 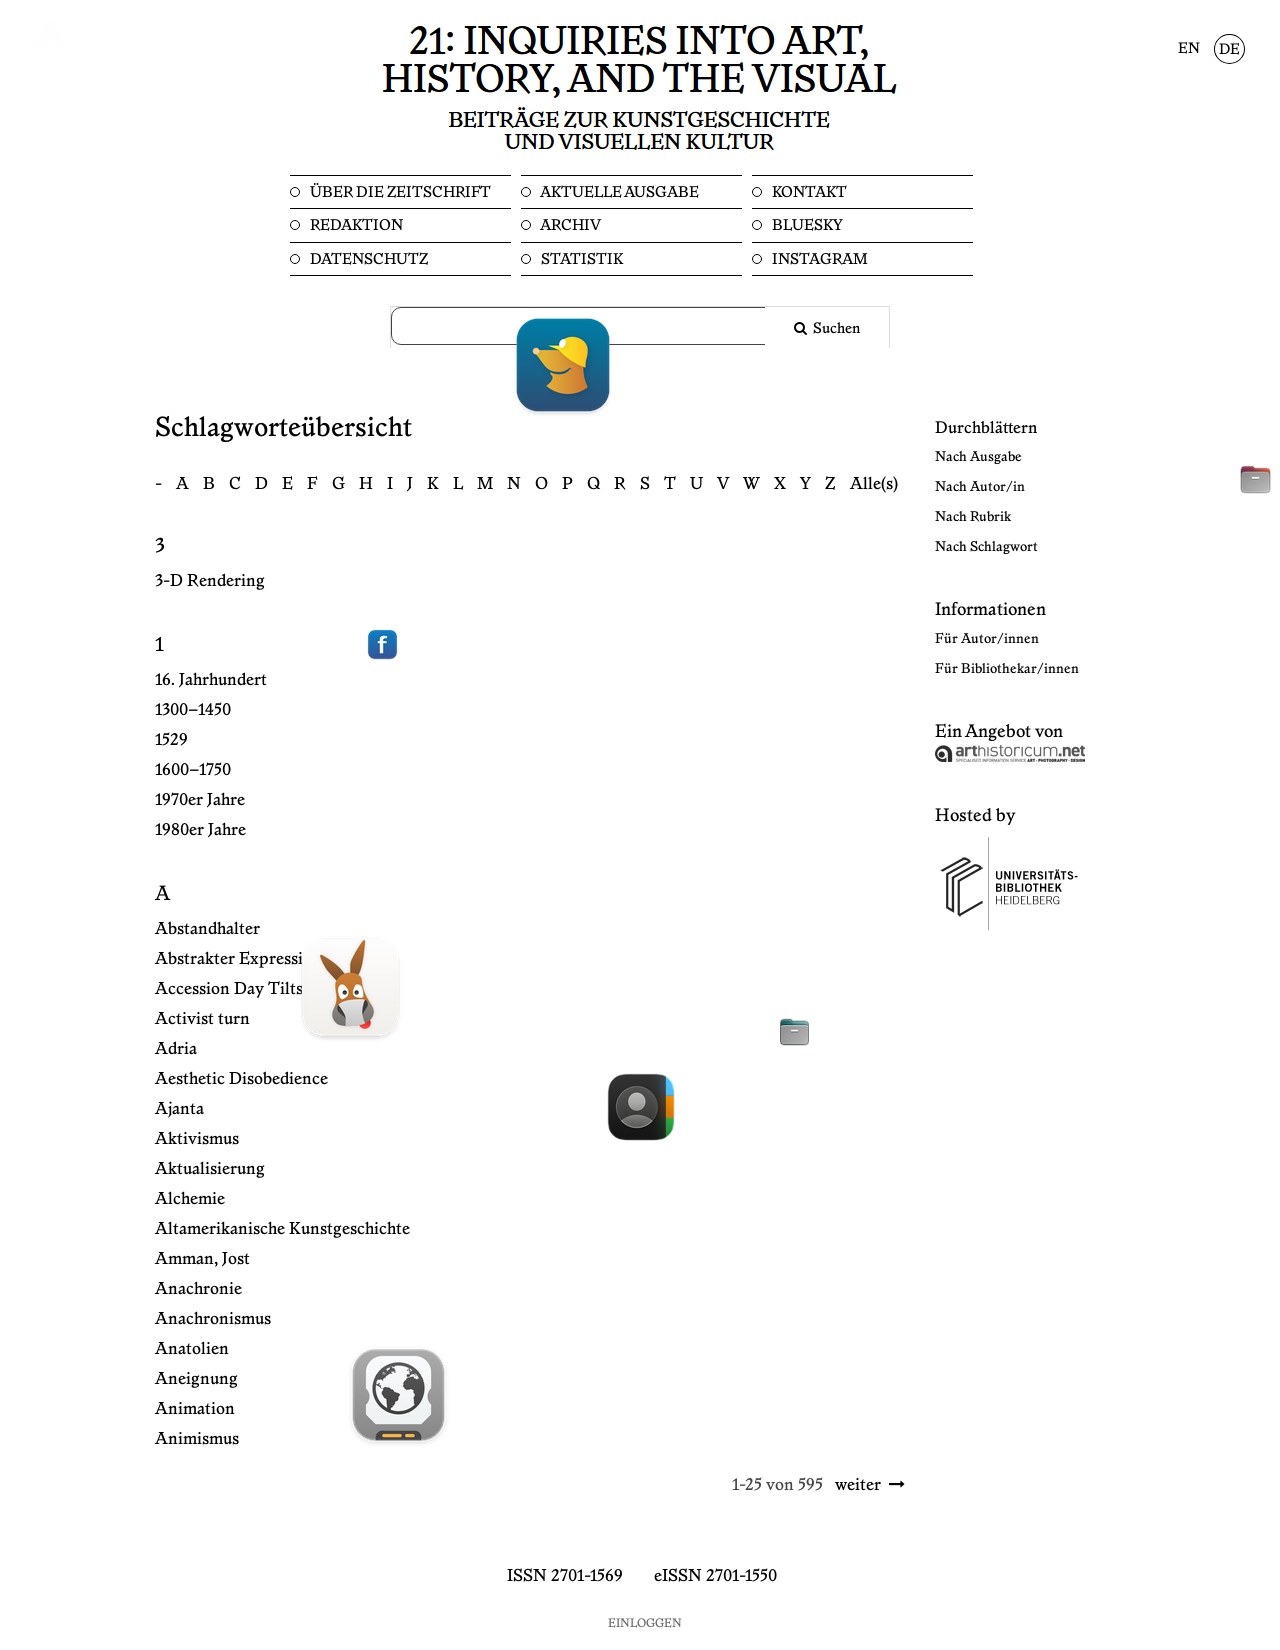 I want to click on configure iSCSI network storage settings, so click(x=398, y=1396).